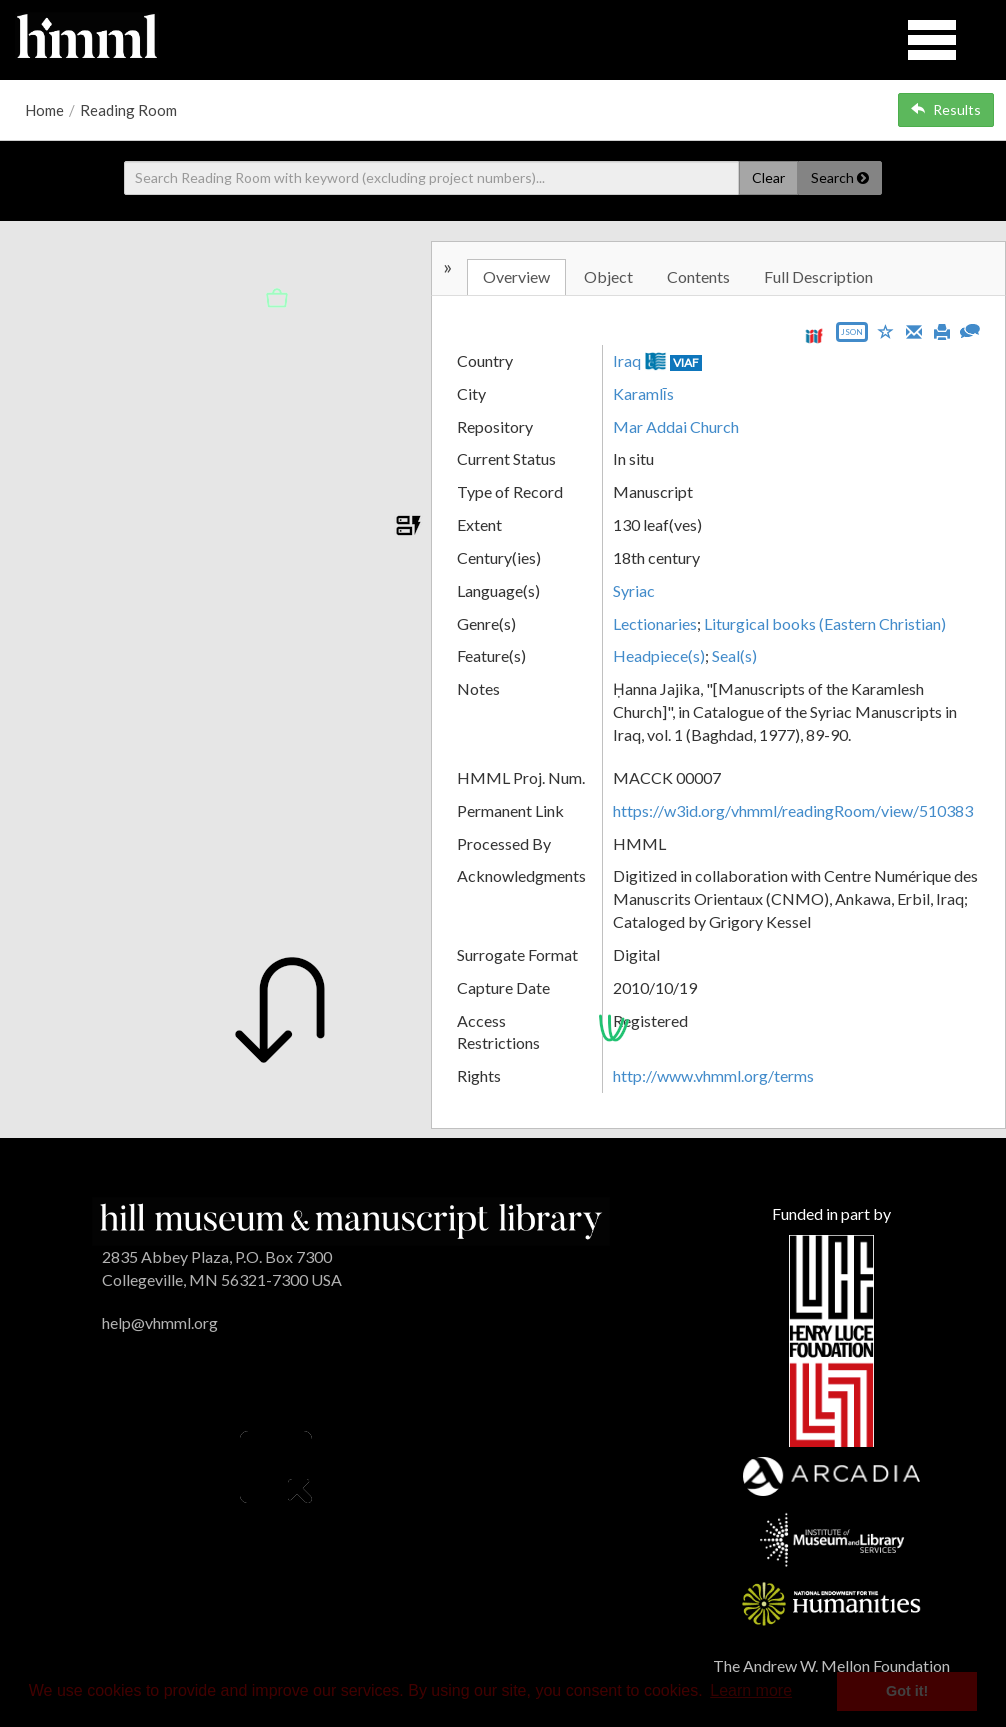 This screenshot has width=1006, height=1727. What do you see at coordinates (614, 1028) in the screenshot?
I see `open windy weather app` at bounding box center [614, 1028].